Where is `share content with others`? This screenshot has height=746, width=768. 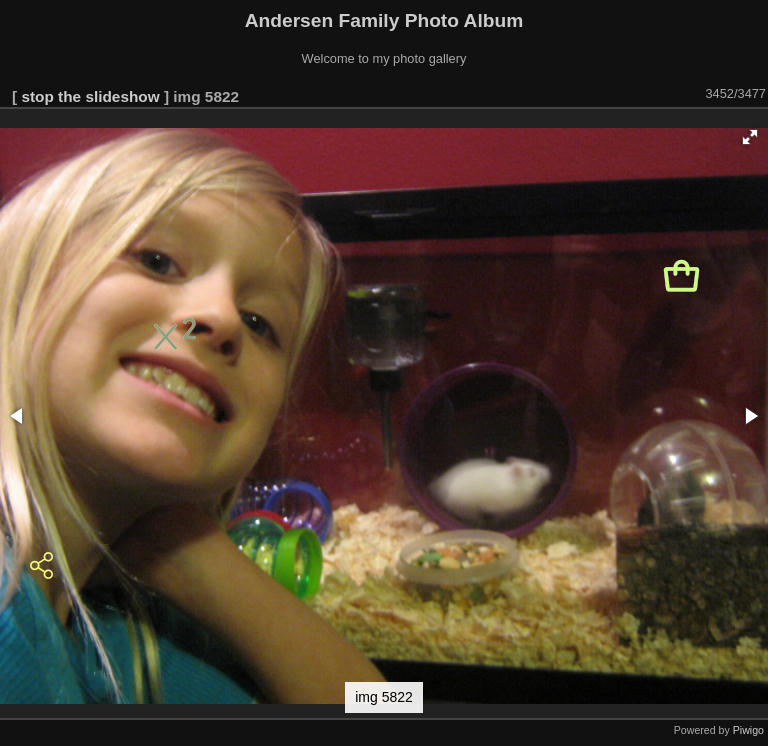 share content with others is located at coordinates (42, 565).